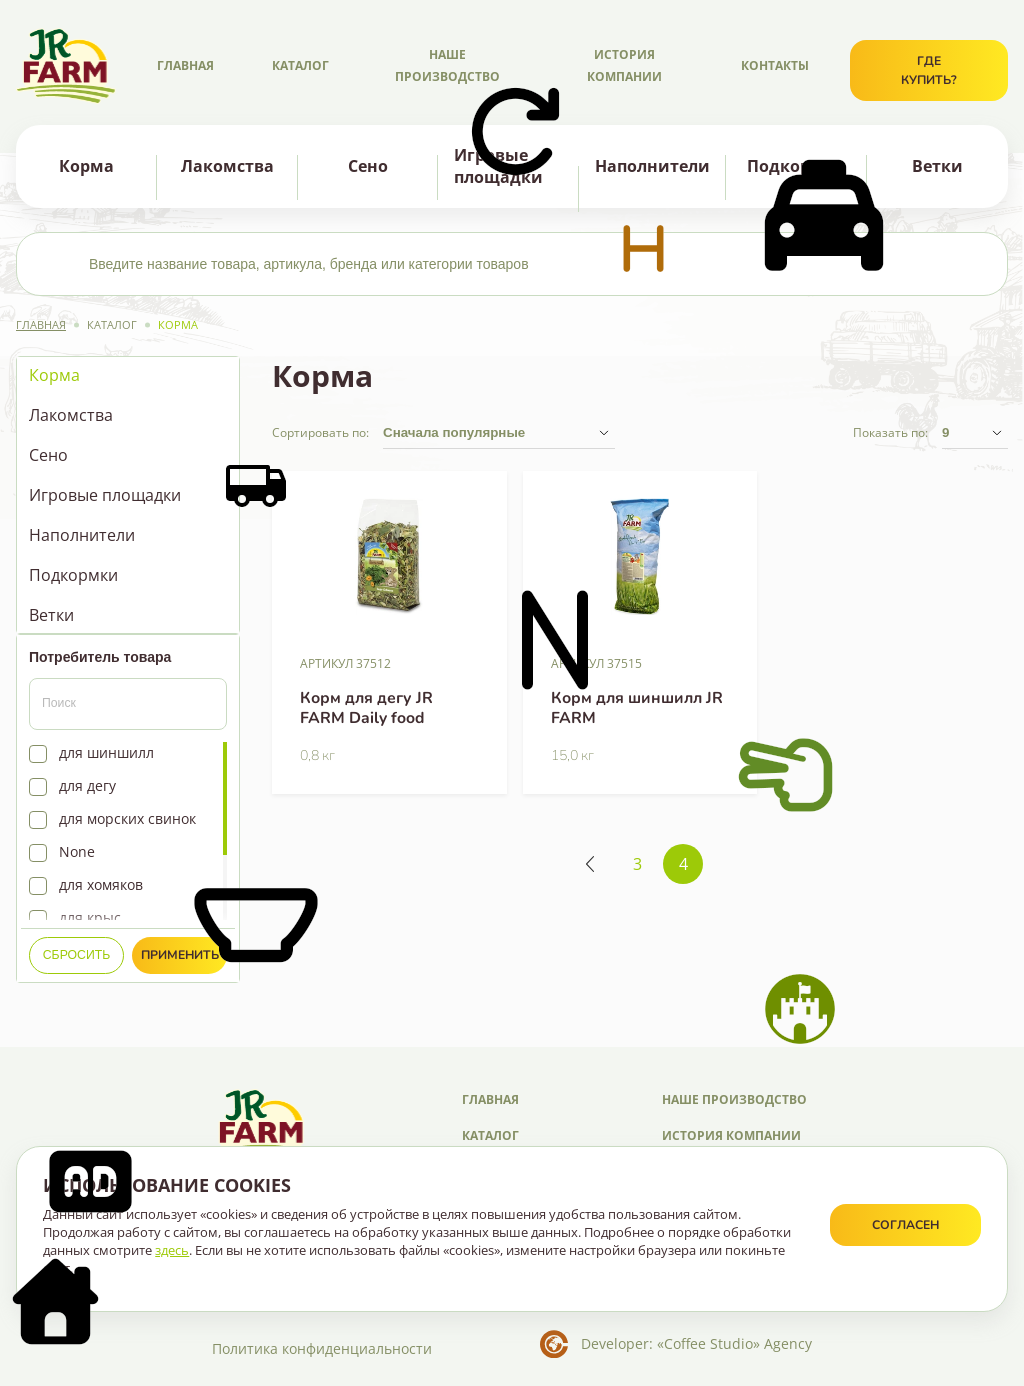 The height and width of the screenshot is (1386, 1024). What do you see at coordinates (515, 131) in the screenshot?
I see `redo the last undone action` at bounding box center [515, 131].